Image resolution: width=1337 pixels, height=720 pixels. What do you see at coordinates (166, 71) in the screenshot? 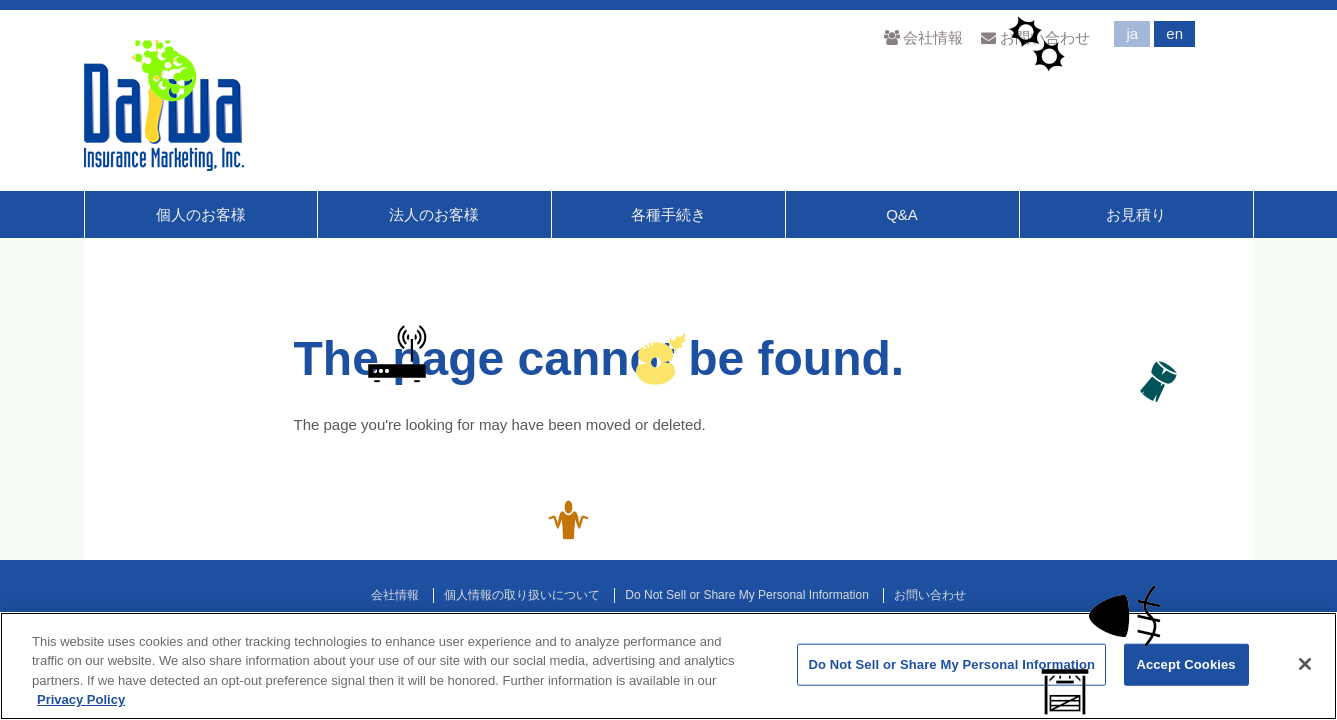
I see `indicates a dissolving or disintegrating effect` at bounding box center [166, 71].